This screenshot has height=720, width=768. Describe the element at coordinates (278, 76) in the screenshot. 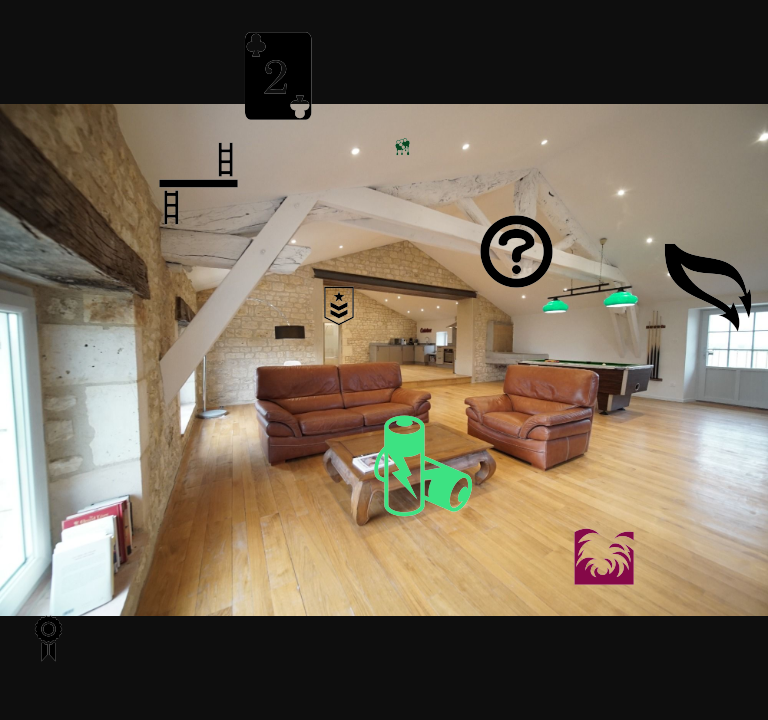

I see `two of clubs playing card` at that location.